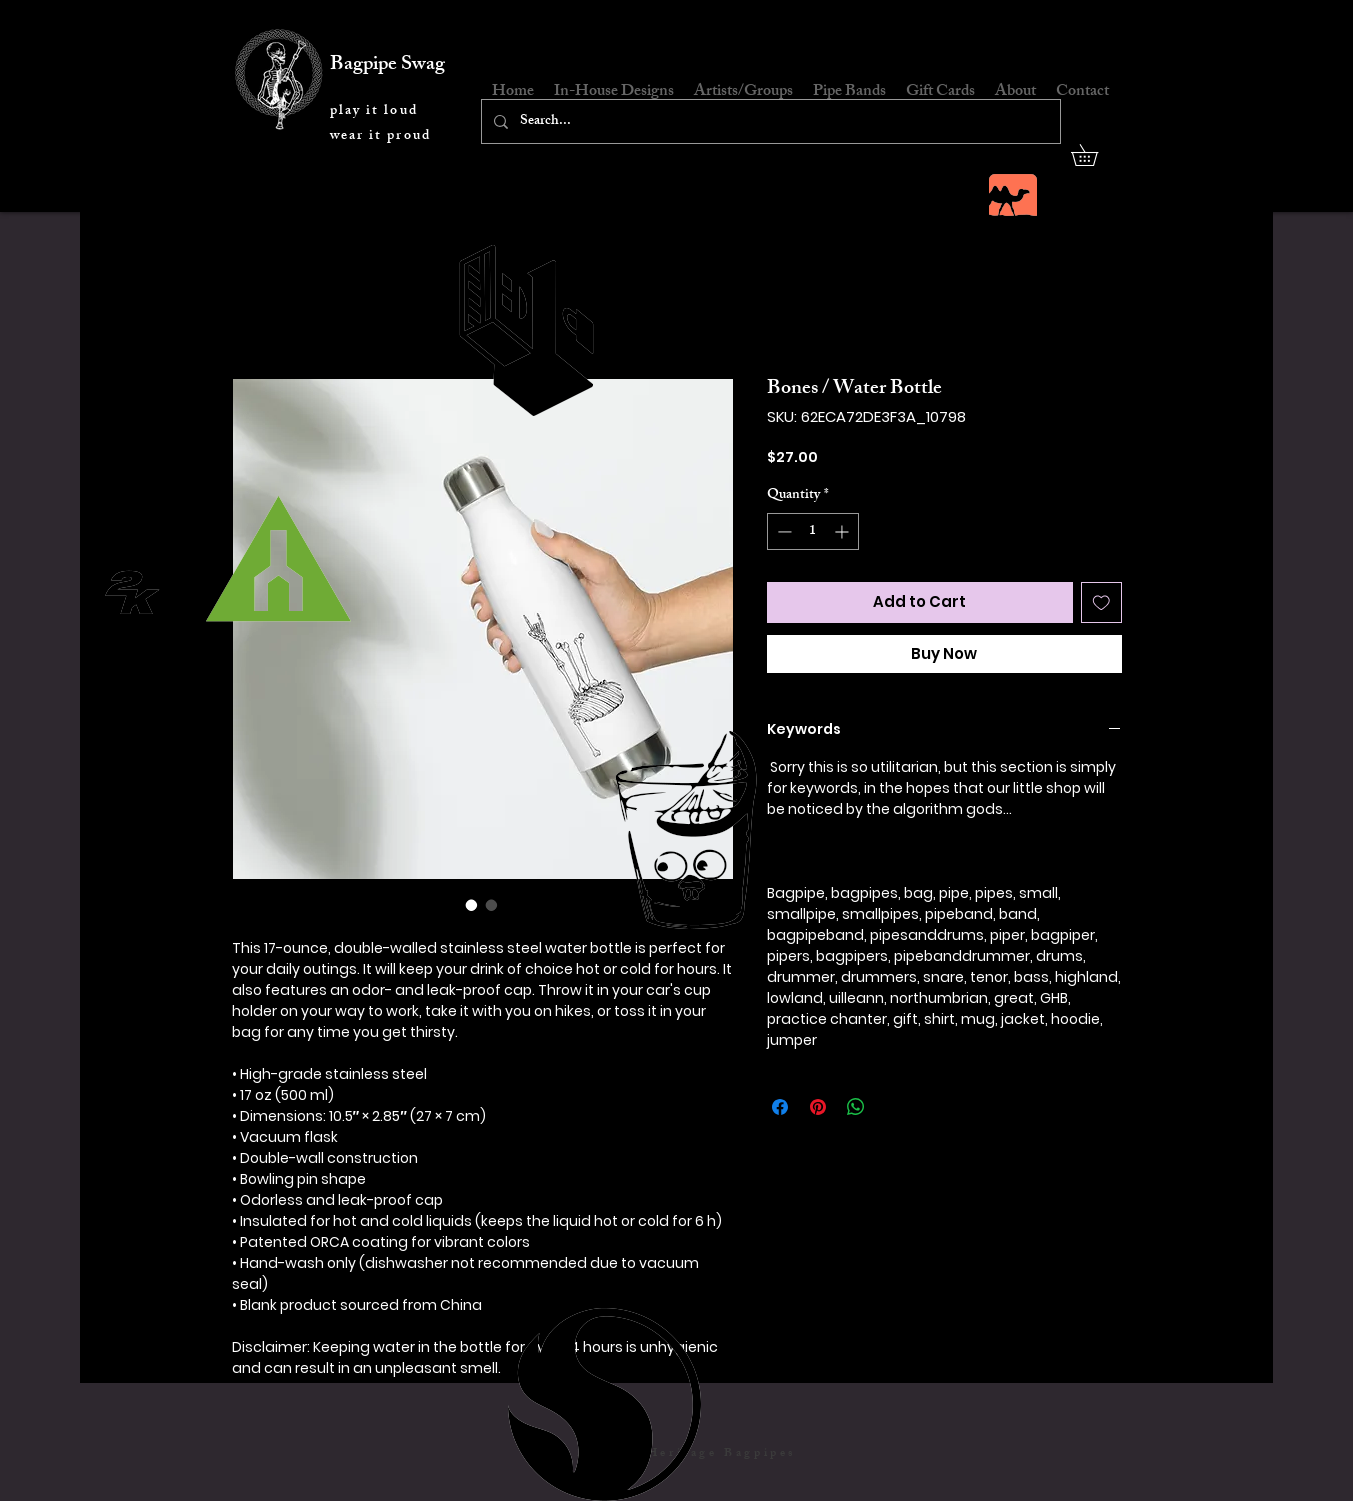 Image resolution: width=1353 pixels, height=1501 pixels. I want to click on OCaml programming language logo, so click(1013, 195).